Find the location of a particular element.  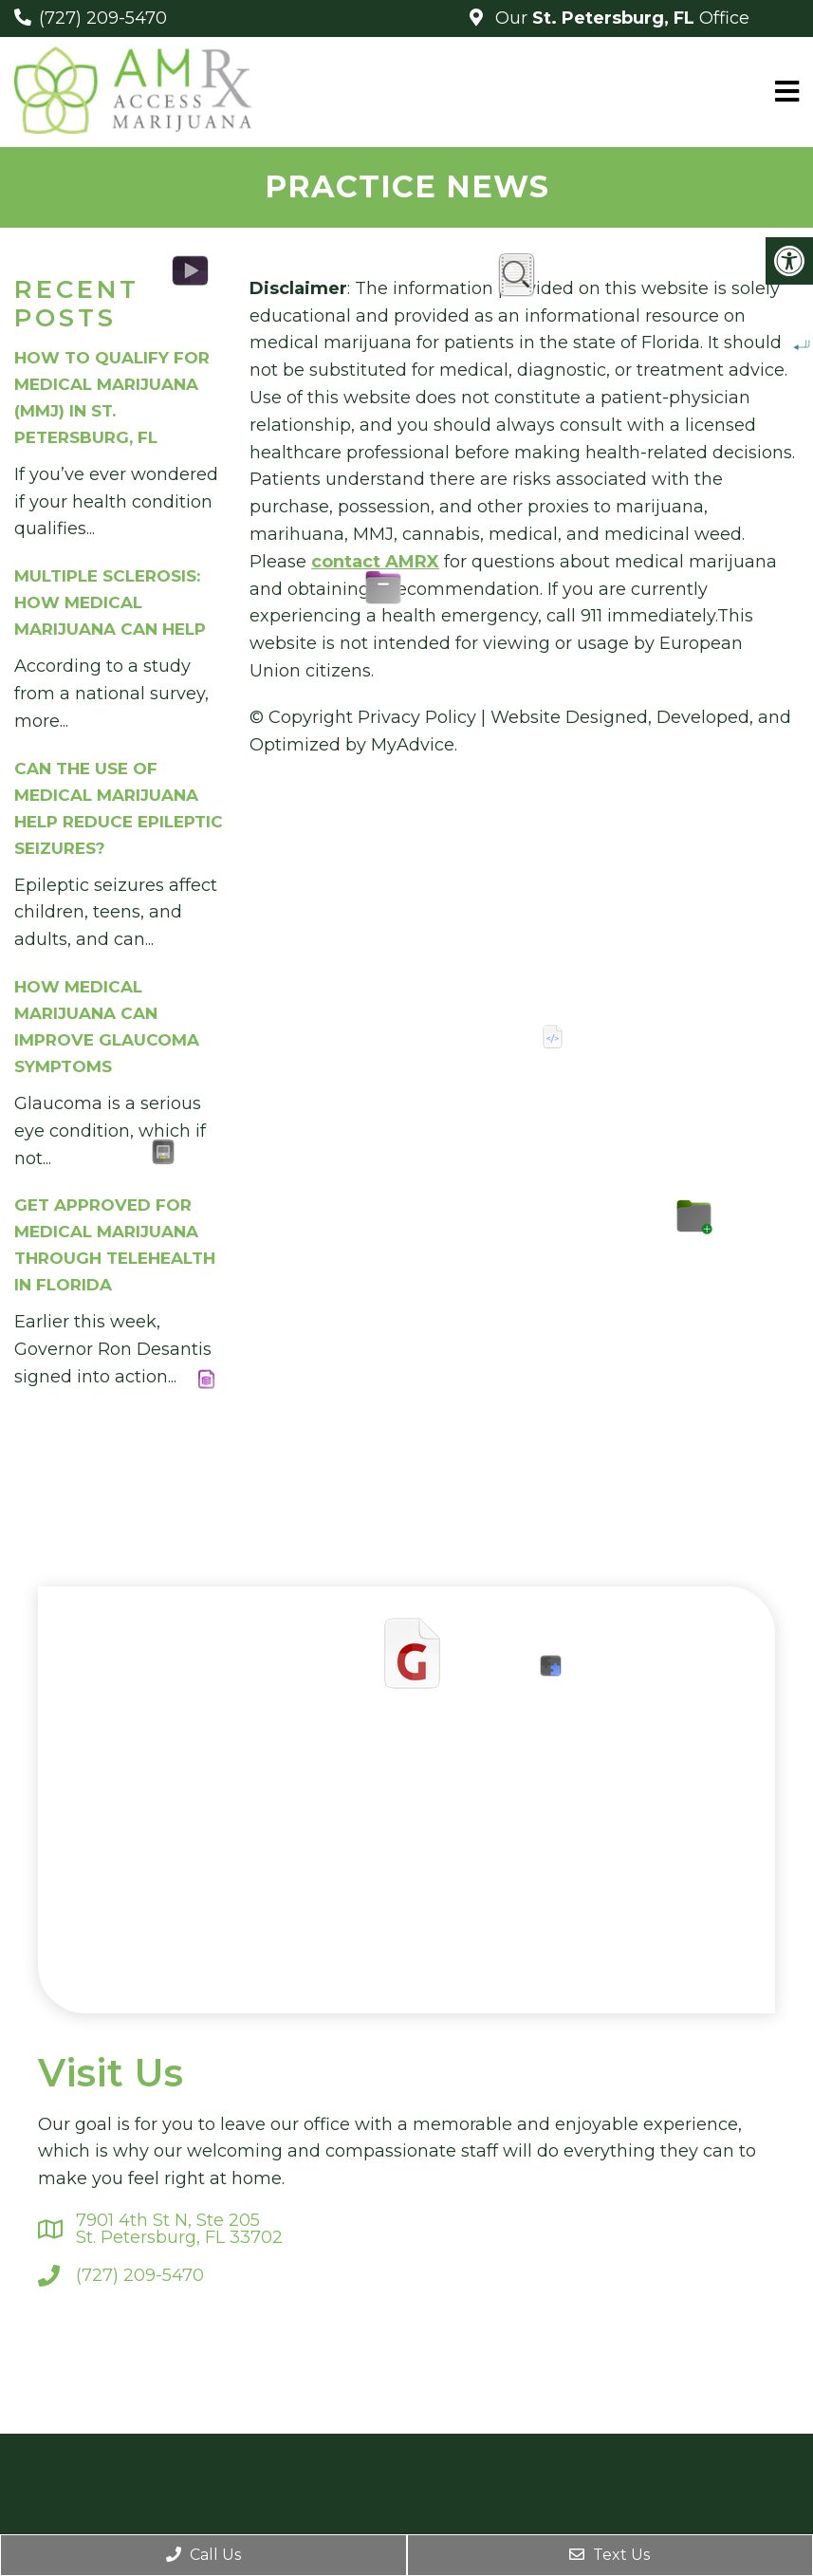

a G-code file for 3D printing or CNC machining is located at coordinates (412, 1653).